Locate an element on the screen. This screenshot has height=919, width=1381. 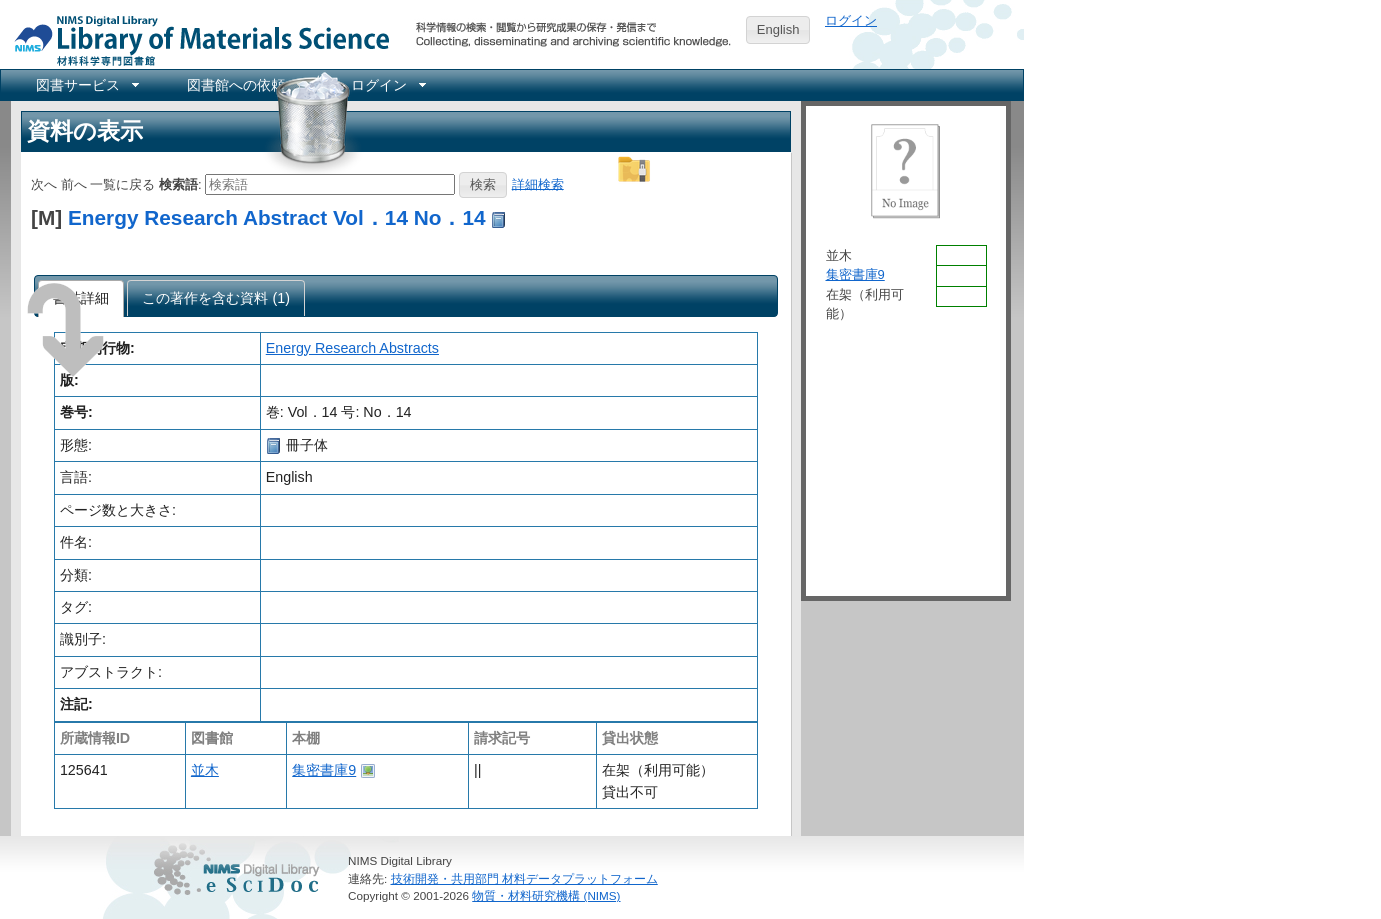
jump to a specific location or section is located at coordinates (65, 328).